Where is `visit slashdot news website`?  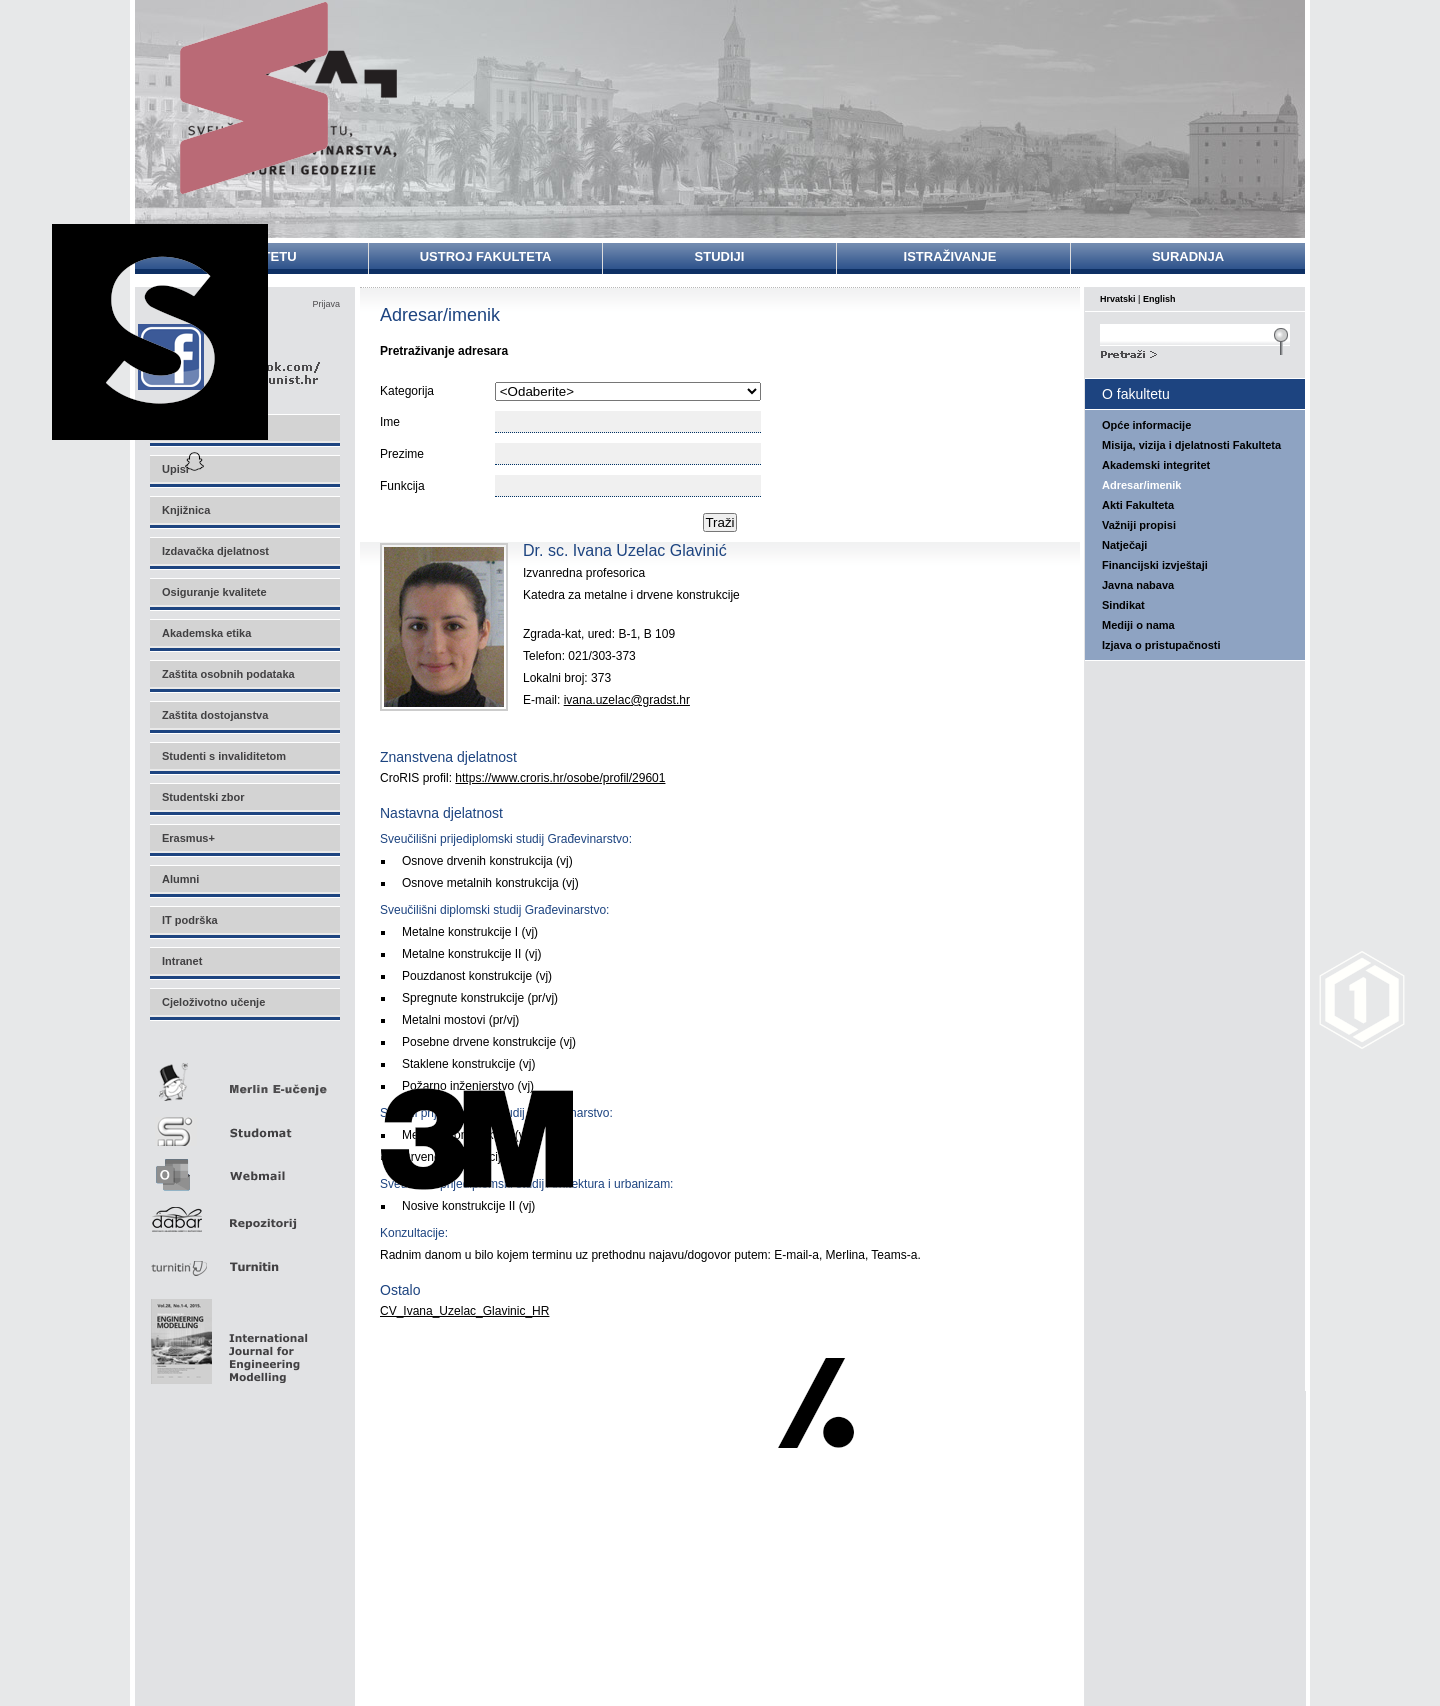
visit slashdot news website is located at coordinates (816, 1403).